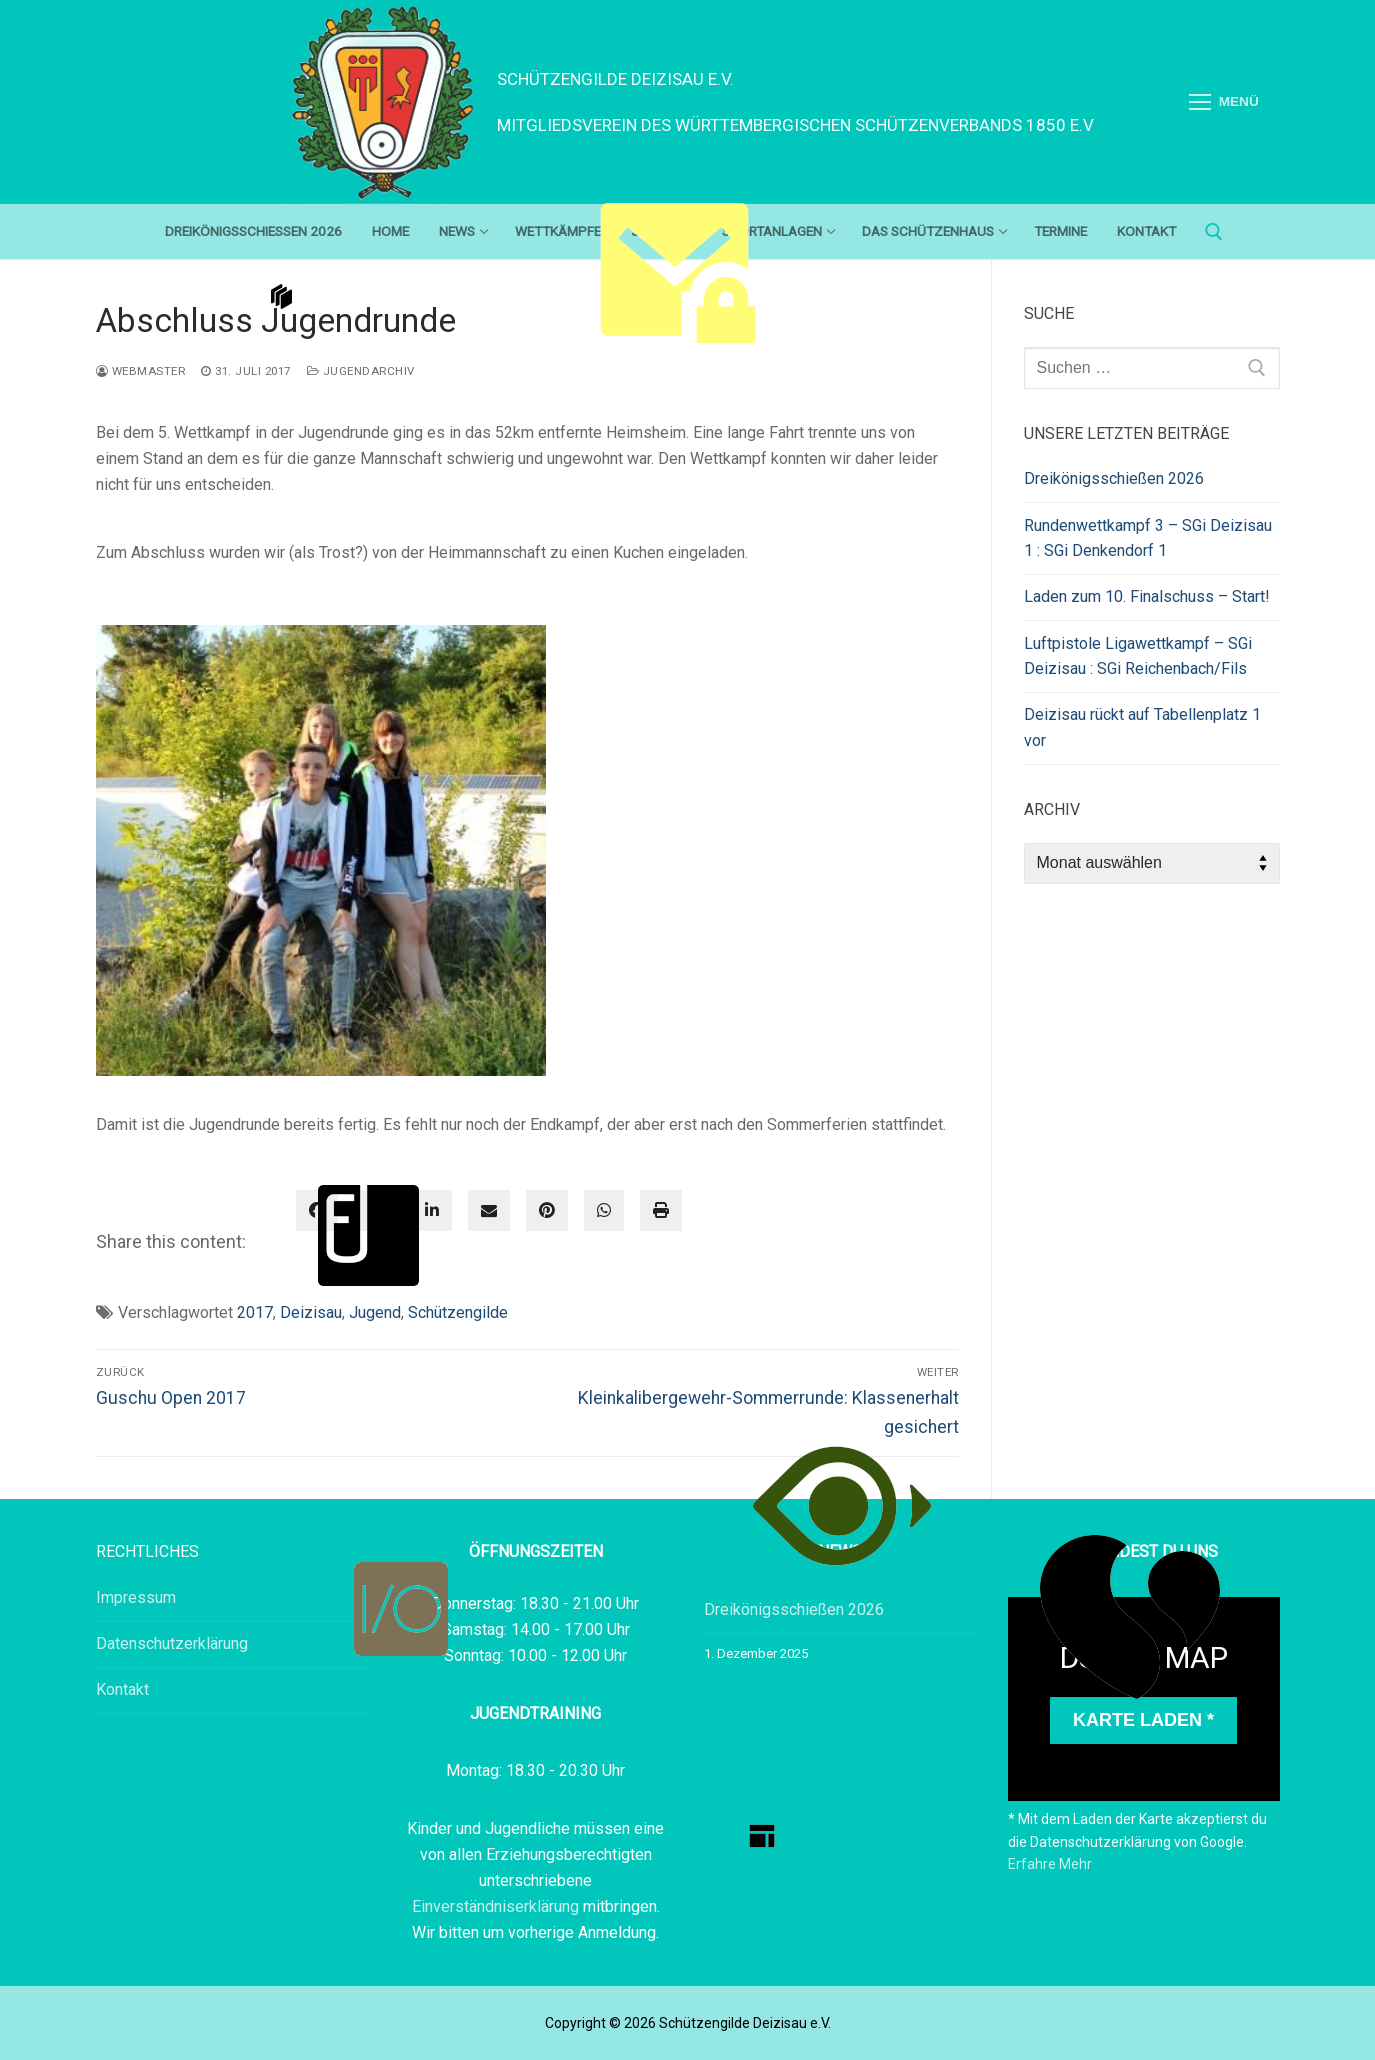 The height and width of the screenshot is (2060, 1375). Describe the element at coordinates (401, 1609) in the screenshot. I see `webdriverio automation framework logo` at that location.